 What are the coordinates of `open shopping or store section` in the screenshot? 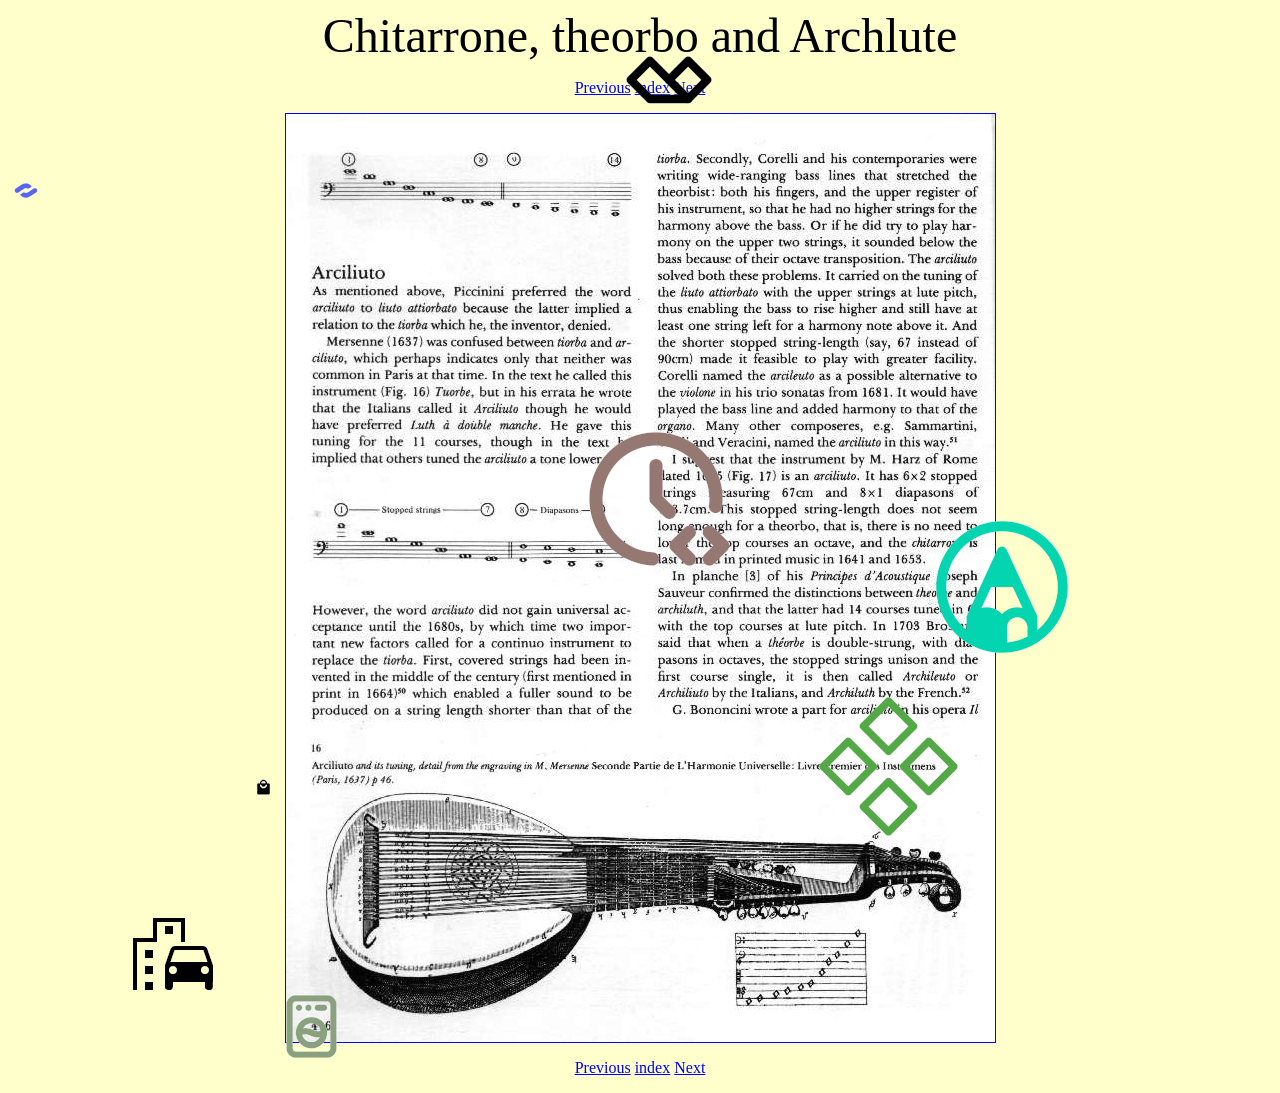 It's located at (263, 787).